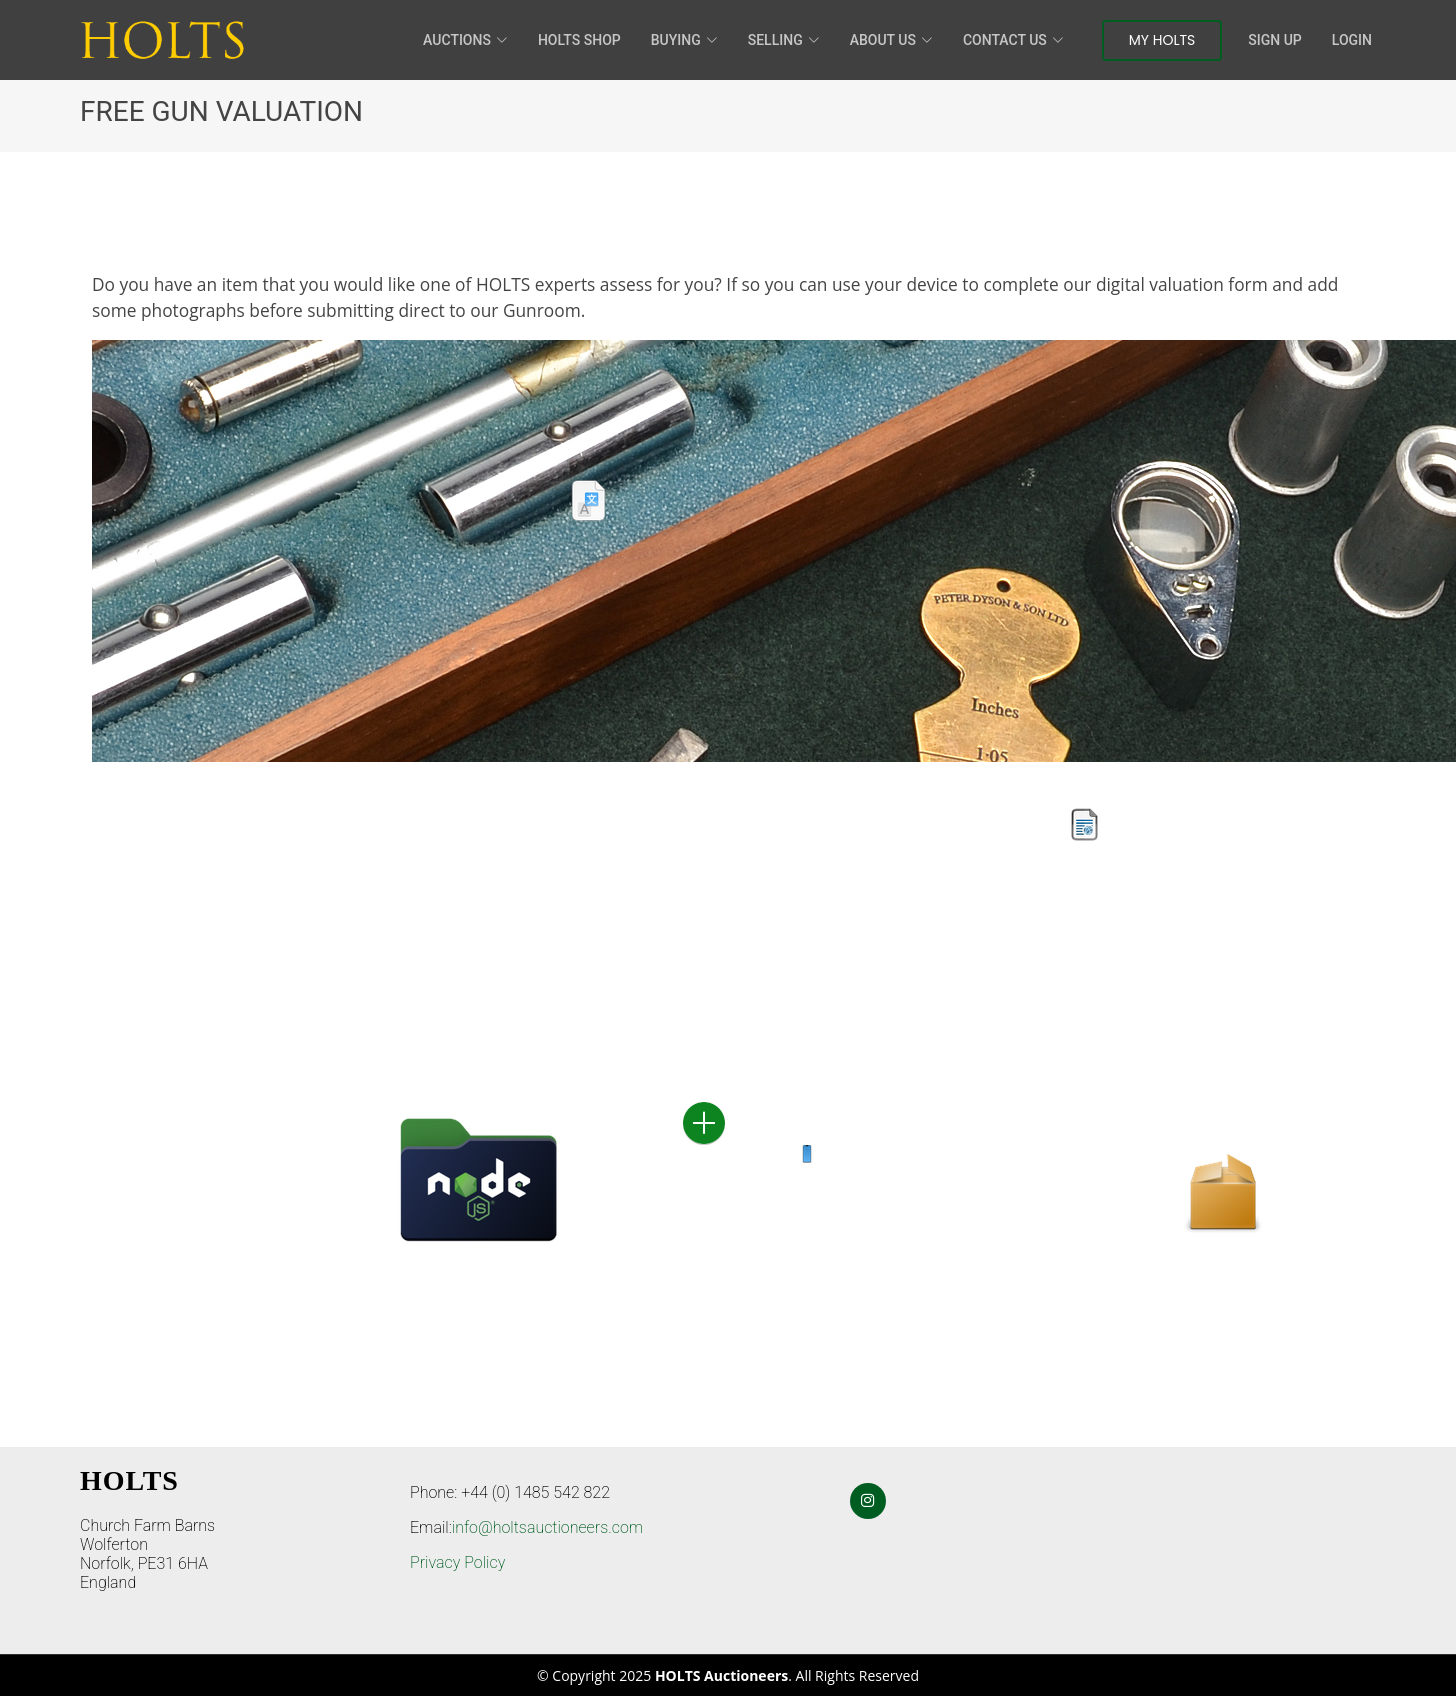 Image resolution: width=1456 pixels, height=1696 pixels. Describe the element at coordinates (1222, 1193) in the screenshot. I see `generic package or archive file type` at that location.